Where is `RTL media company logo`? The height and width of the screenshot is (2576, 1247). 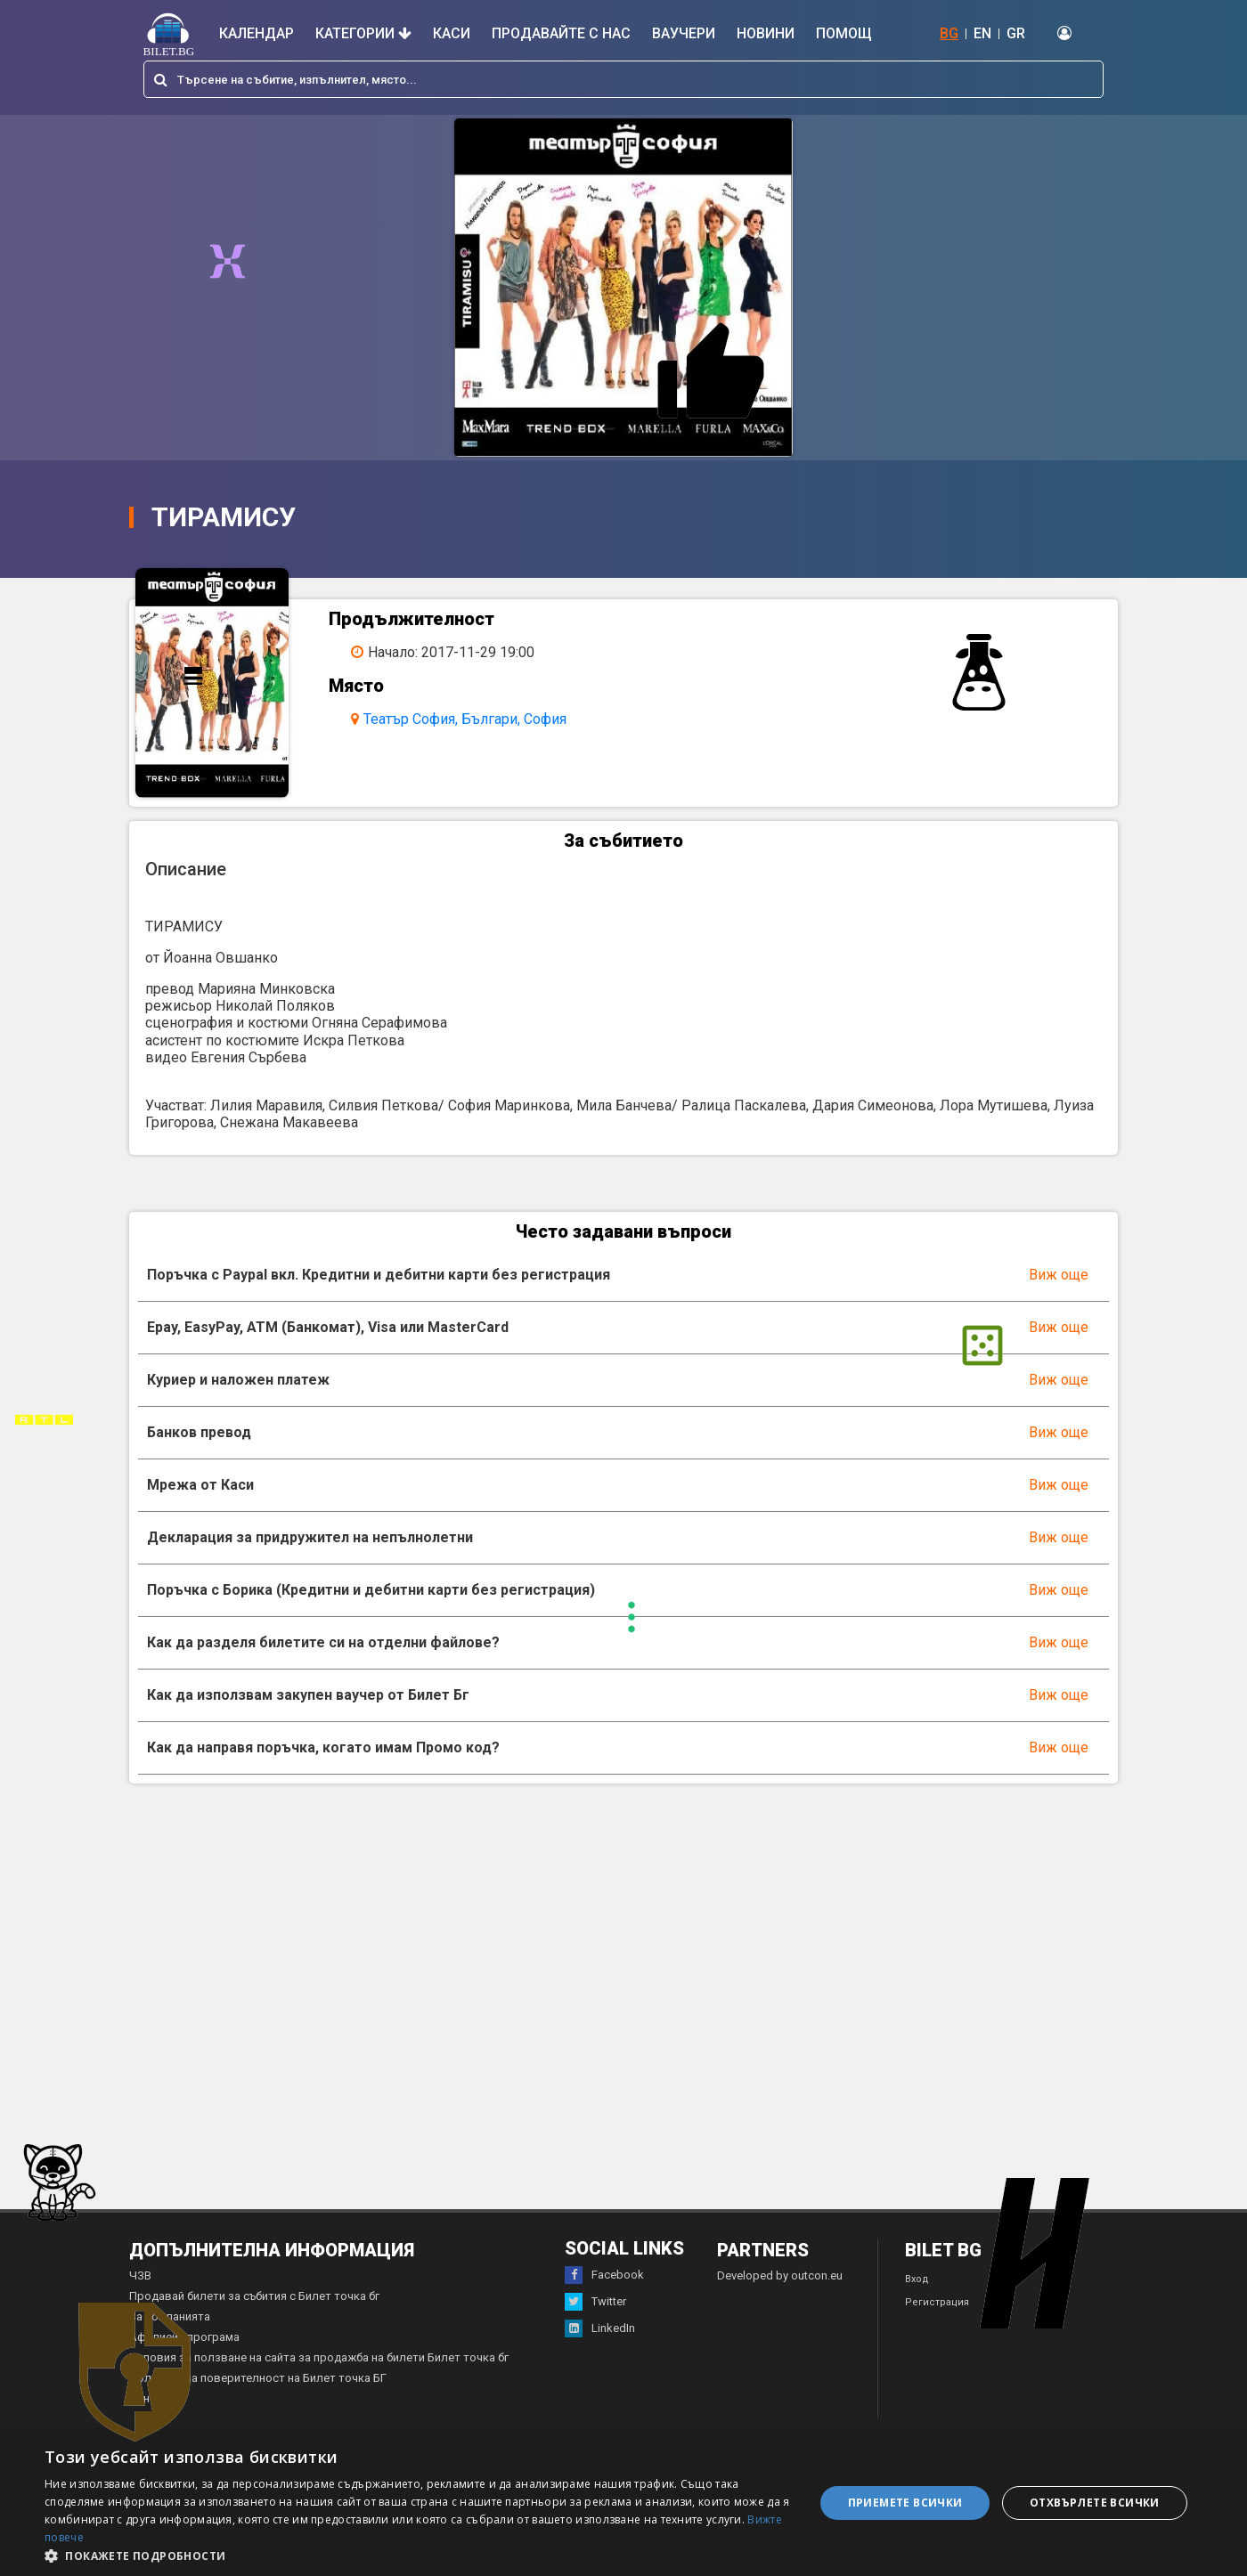
RTL media company logo is located at coordinates (44, 1419).